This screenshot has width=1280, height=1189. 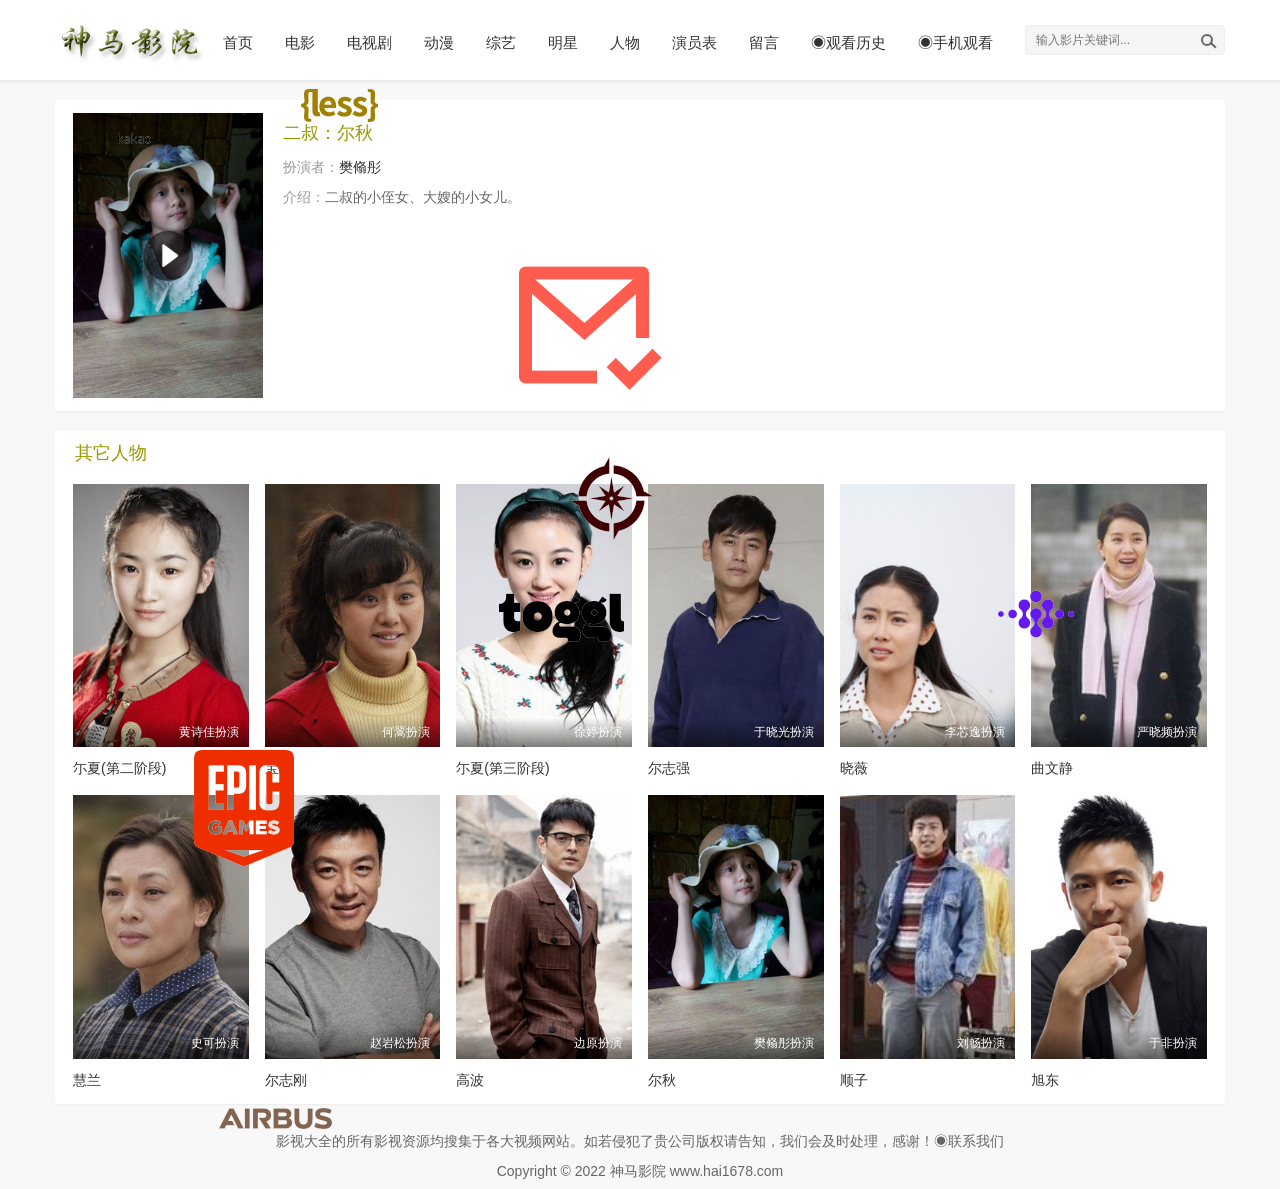 I want to click on open Kakao messaging app, so click(x=134, y=138).